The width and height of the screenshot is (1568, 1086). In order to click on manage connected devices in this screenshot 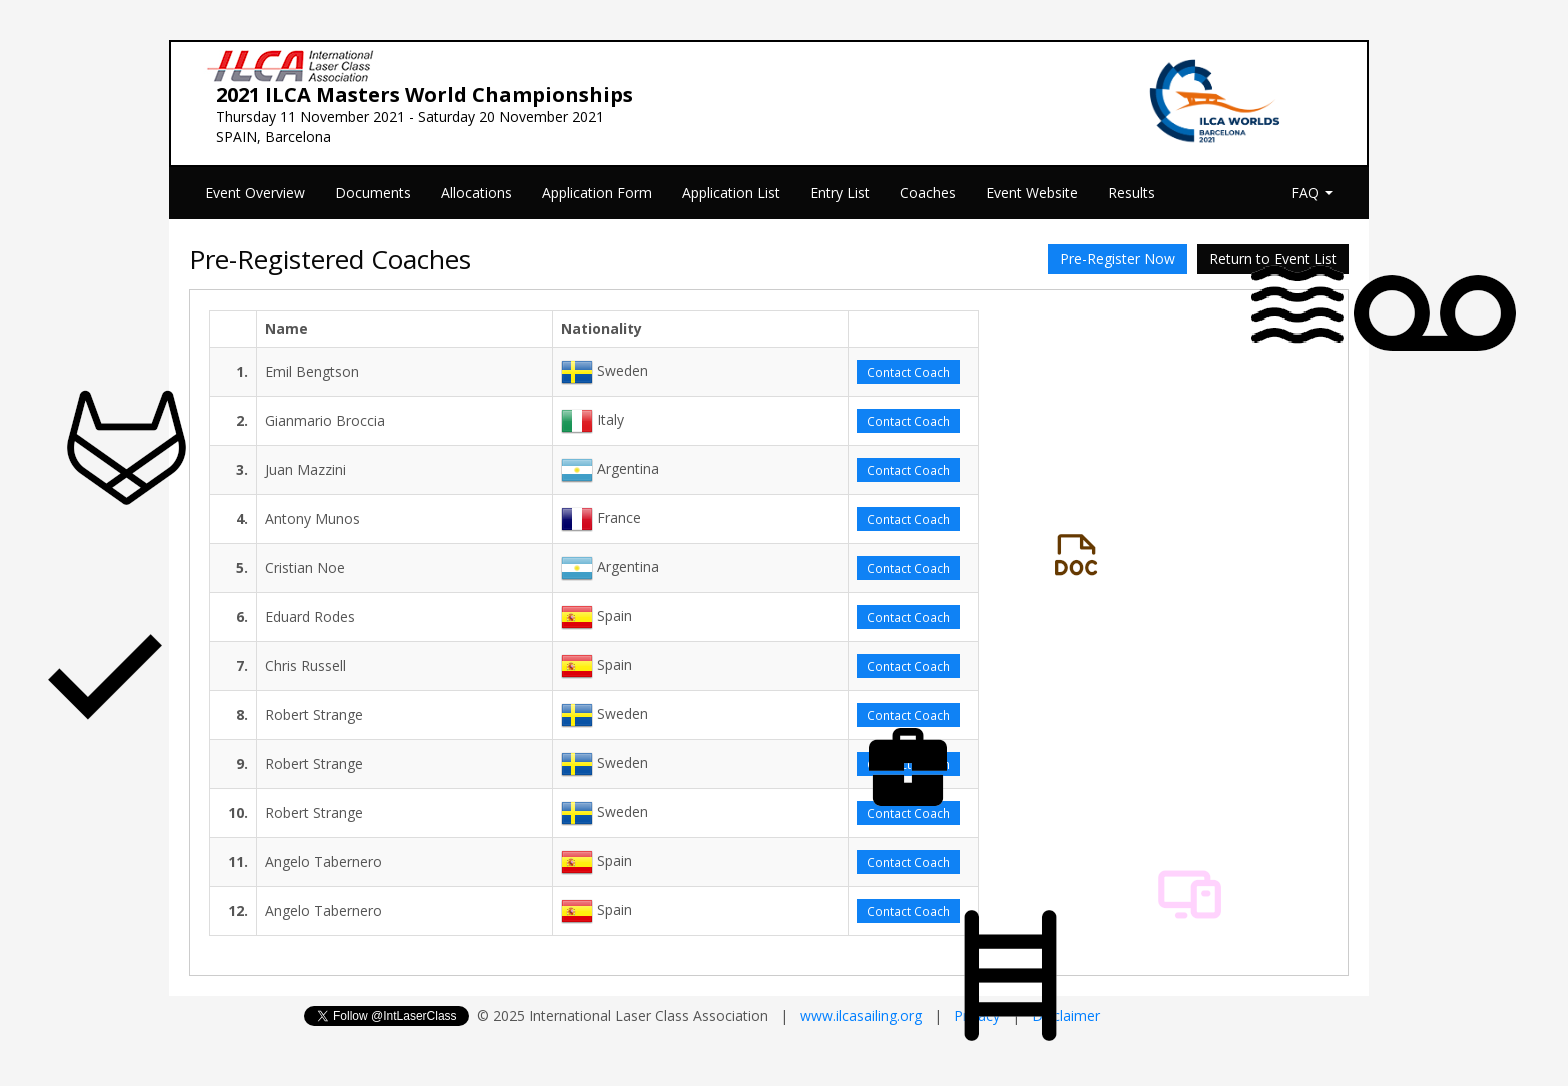, I will do `click(1188, 894)`.